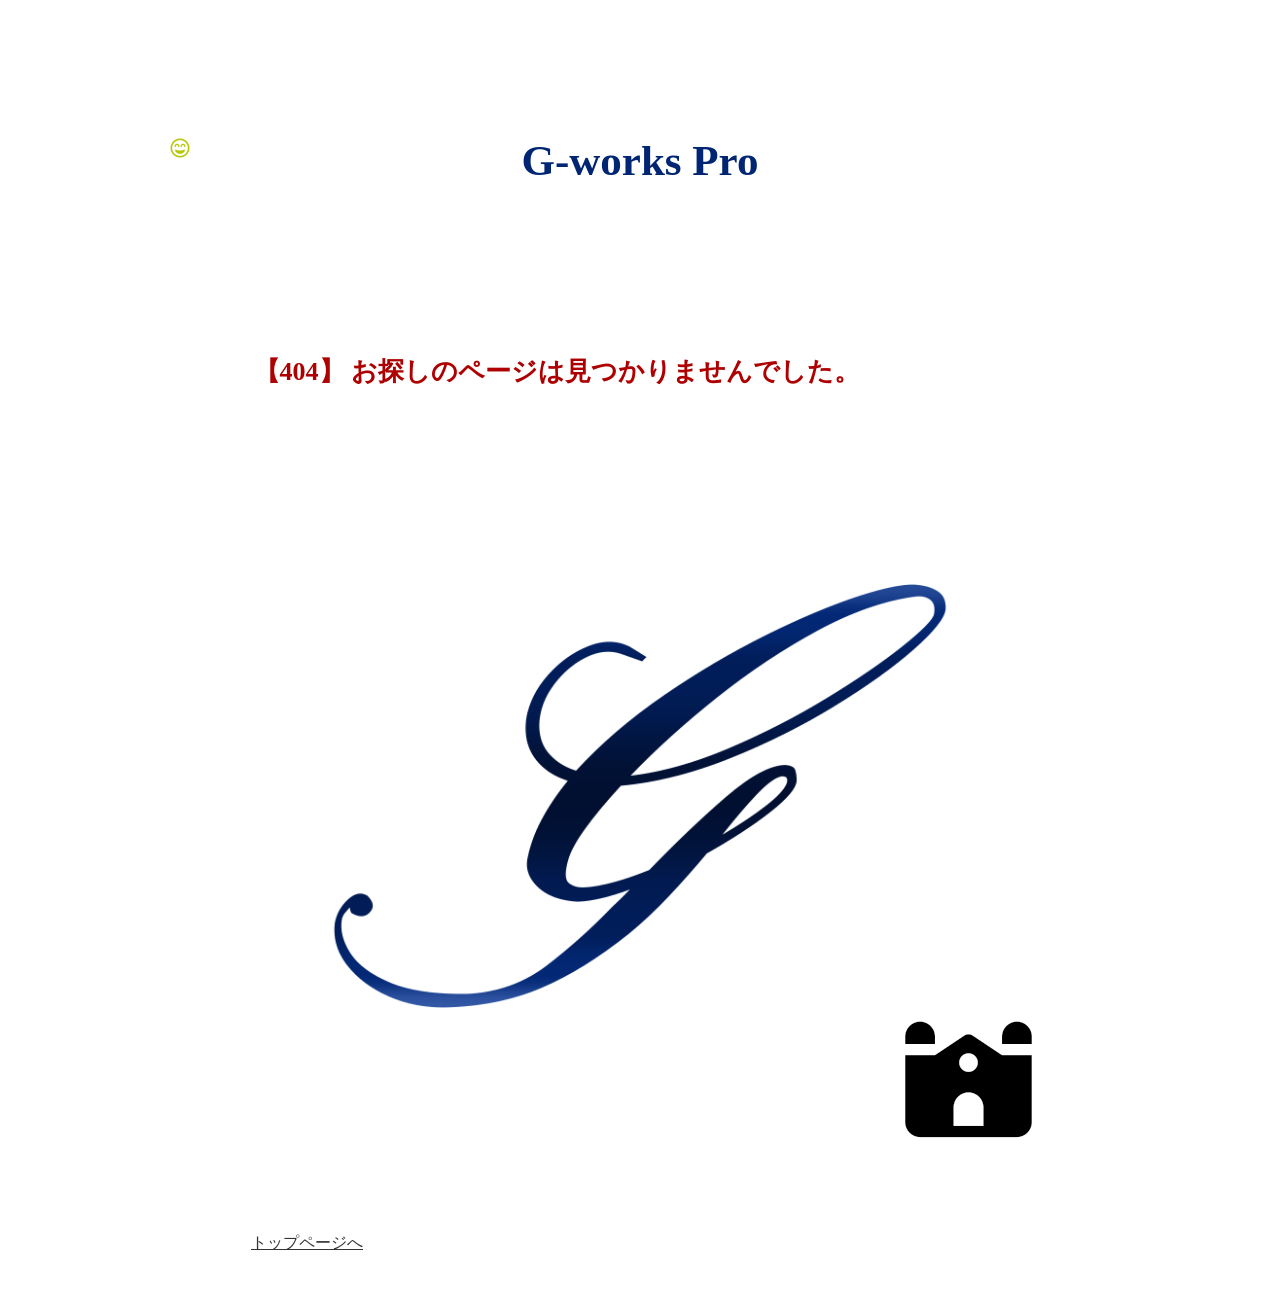 This screenshot has height=1311, width=1280. I want to click on find nearby synagogues, so click(968, 1077).